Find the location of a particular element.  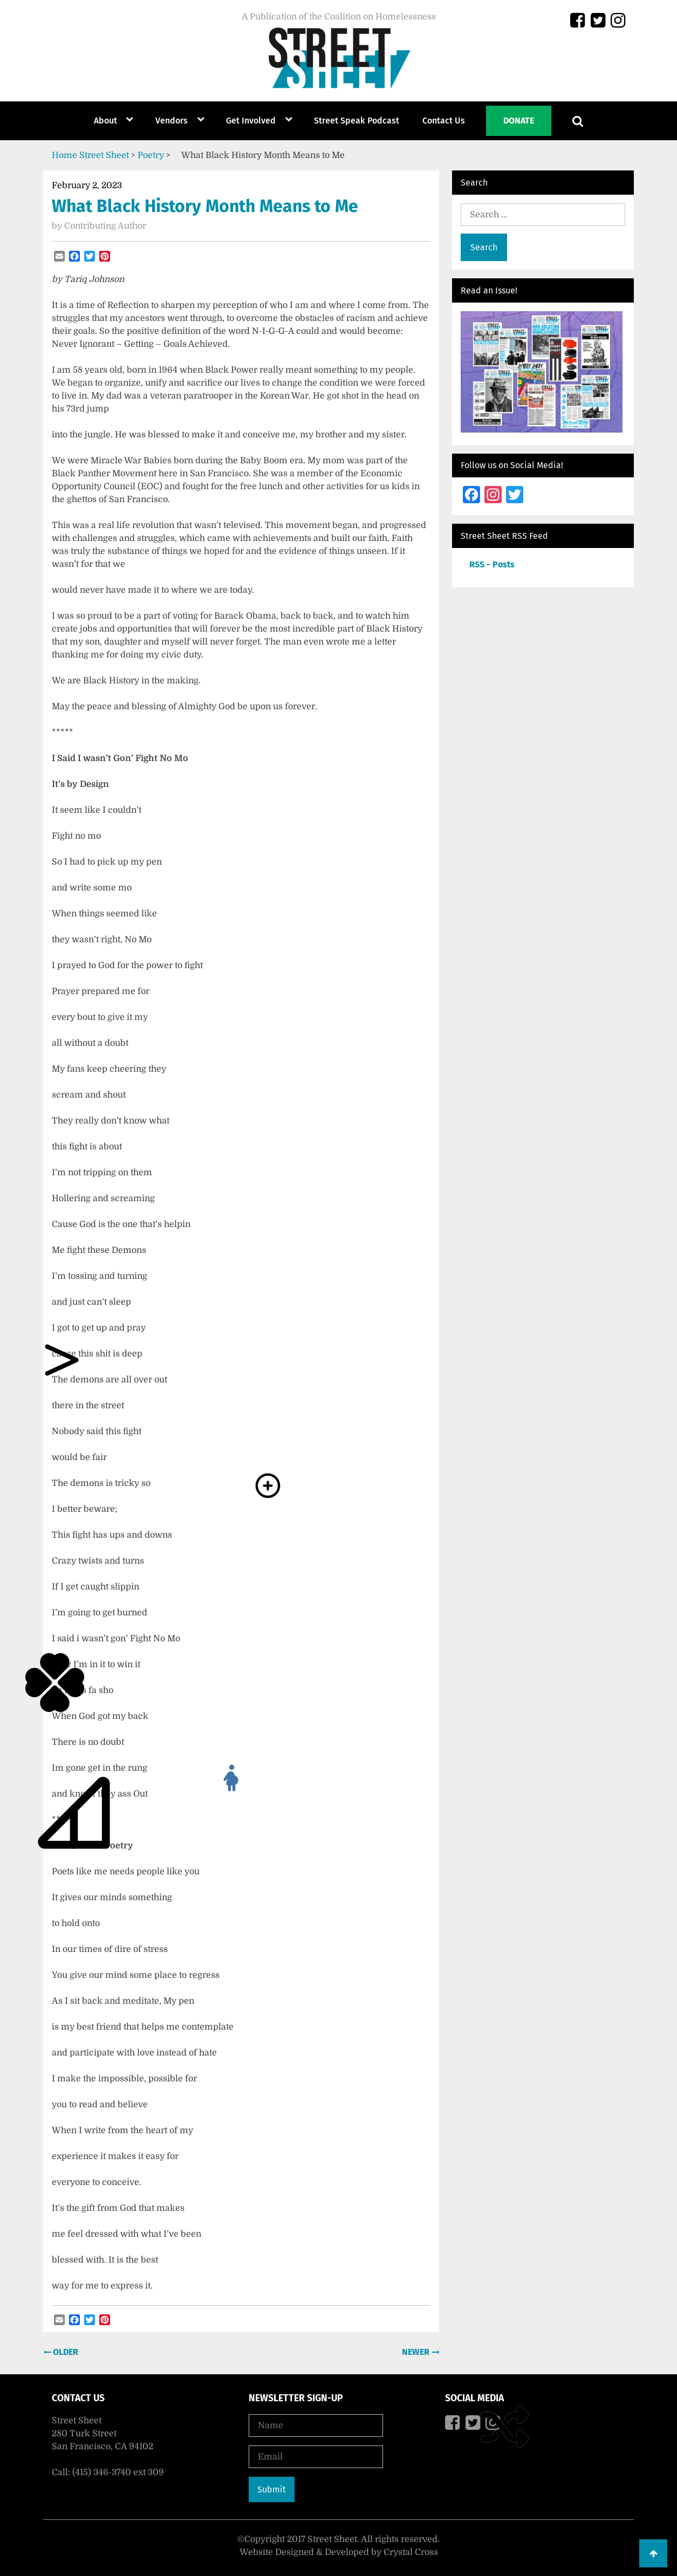

shuffle playlist or queue is located at coordinates (504, 2427).